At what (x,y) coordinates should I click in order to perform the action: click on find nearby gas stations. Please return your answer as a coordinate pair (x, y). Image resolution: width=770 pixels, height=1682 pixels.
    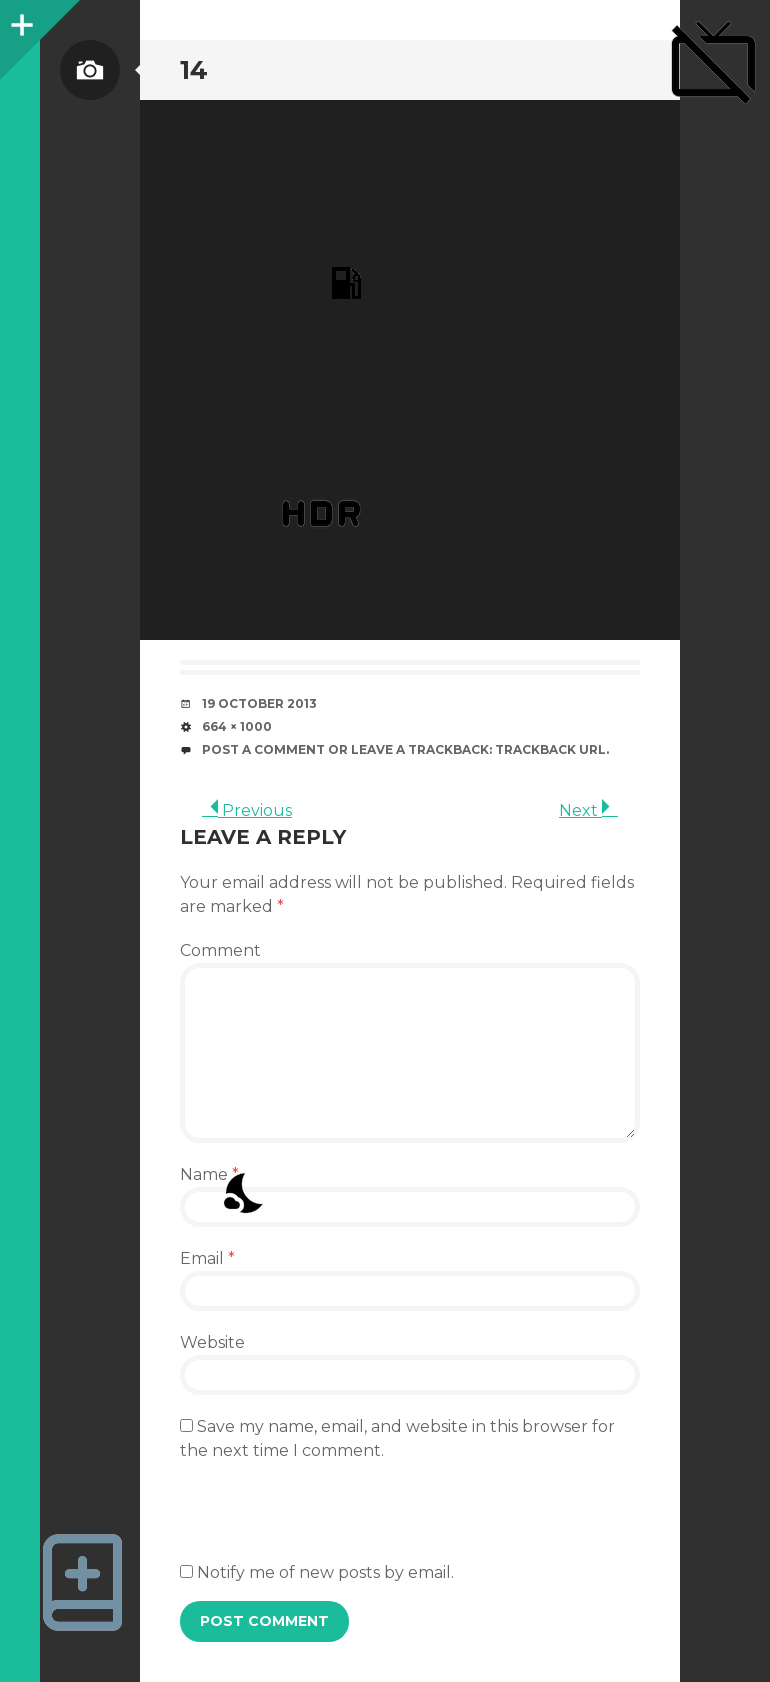
    Looking at the image, I should click on (346, 283).